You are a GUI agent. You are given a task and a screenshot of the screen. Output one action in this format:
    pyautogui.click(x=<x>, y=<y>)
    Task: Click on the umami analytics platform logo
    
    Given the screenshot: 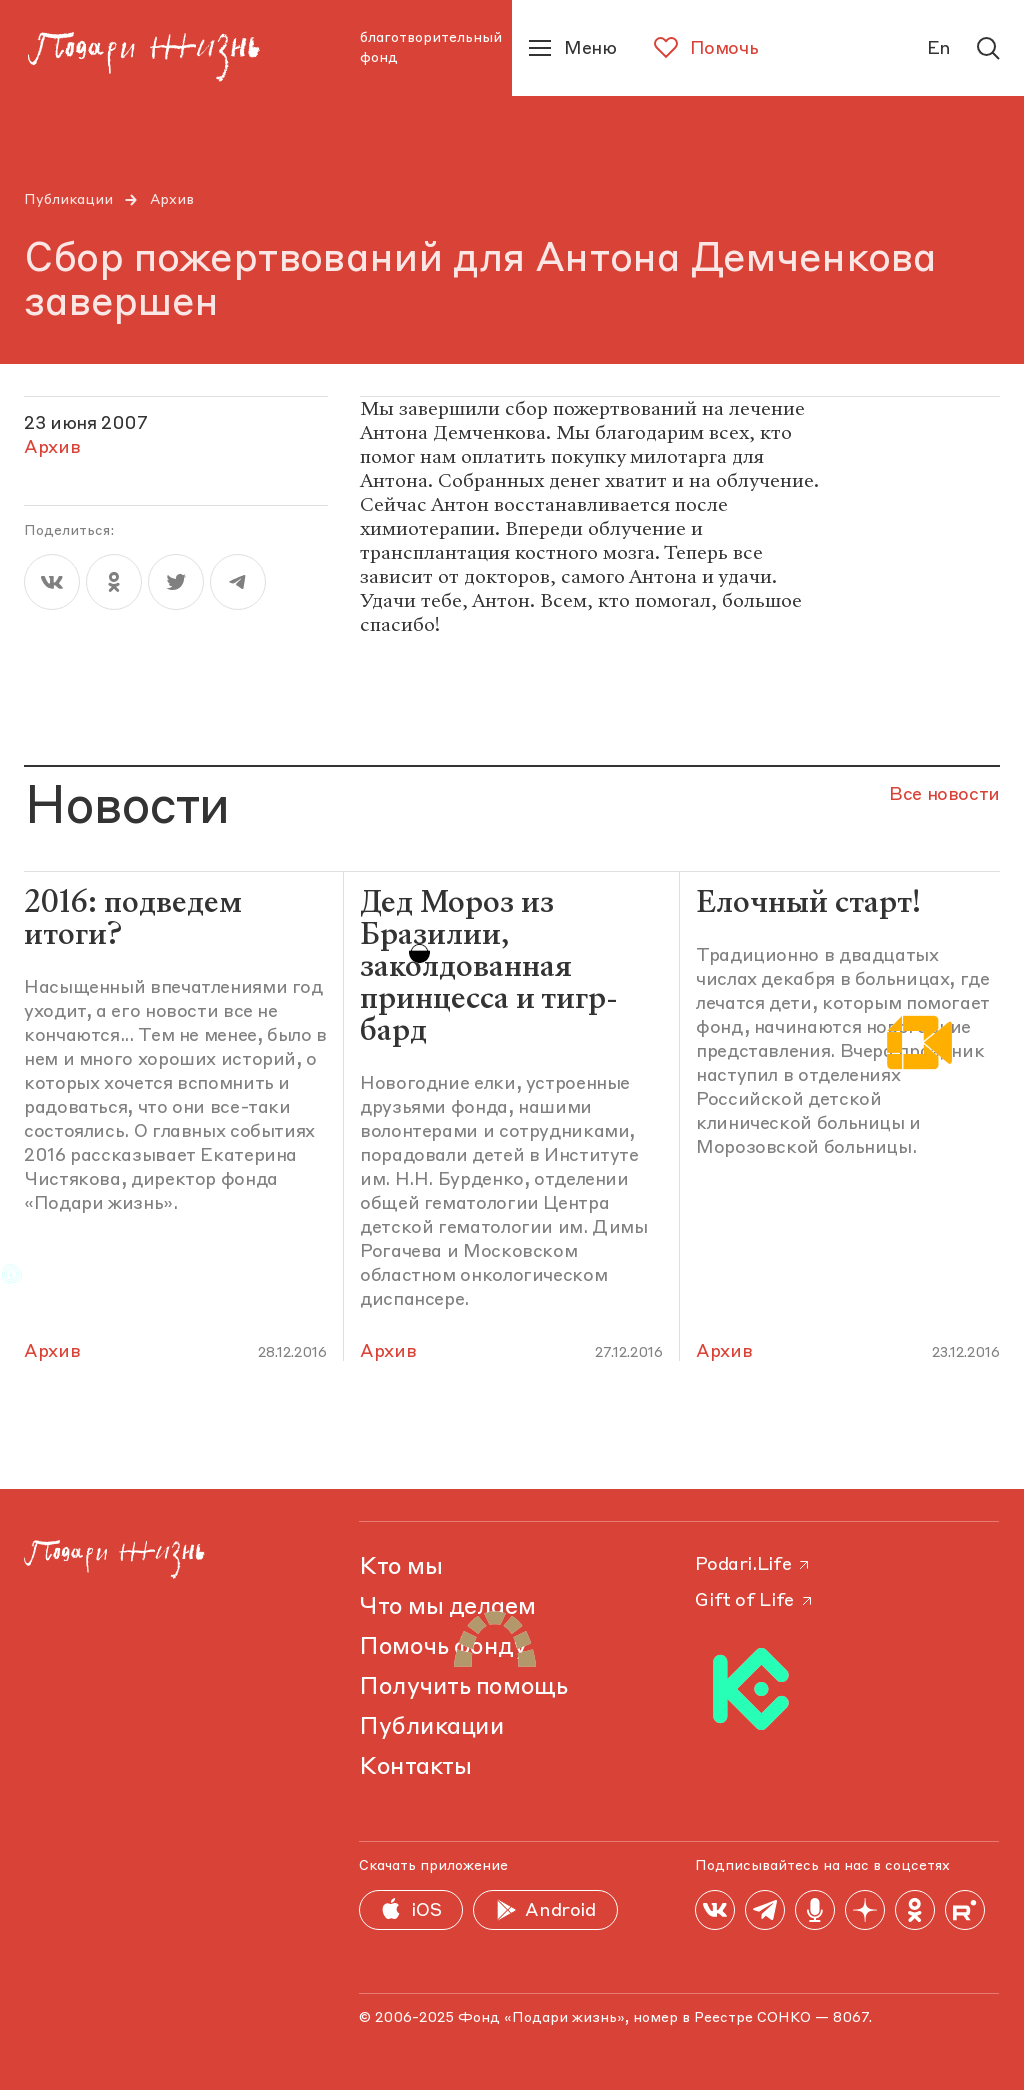 What is the action you would take?
    pyautogui.click(x=419, y=953)
    